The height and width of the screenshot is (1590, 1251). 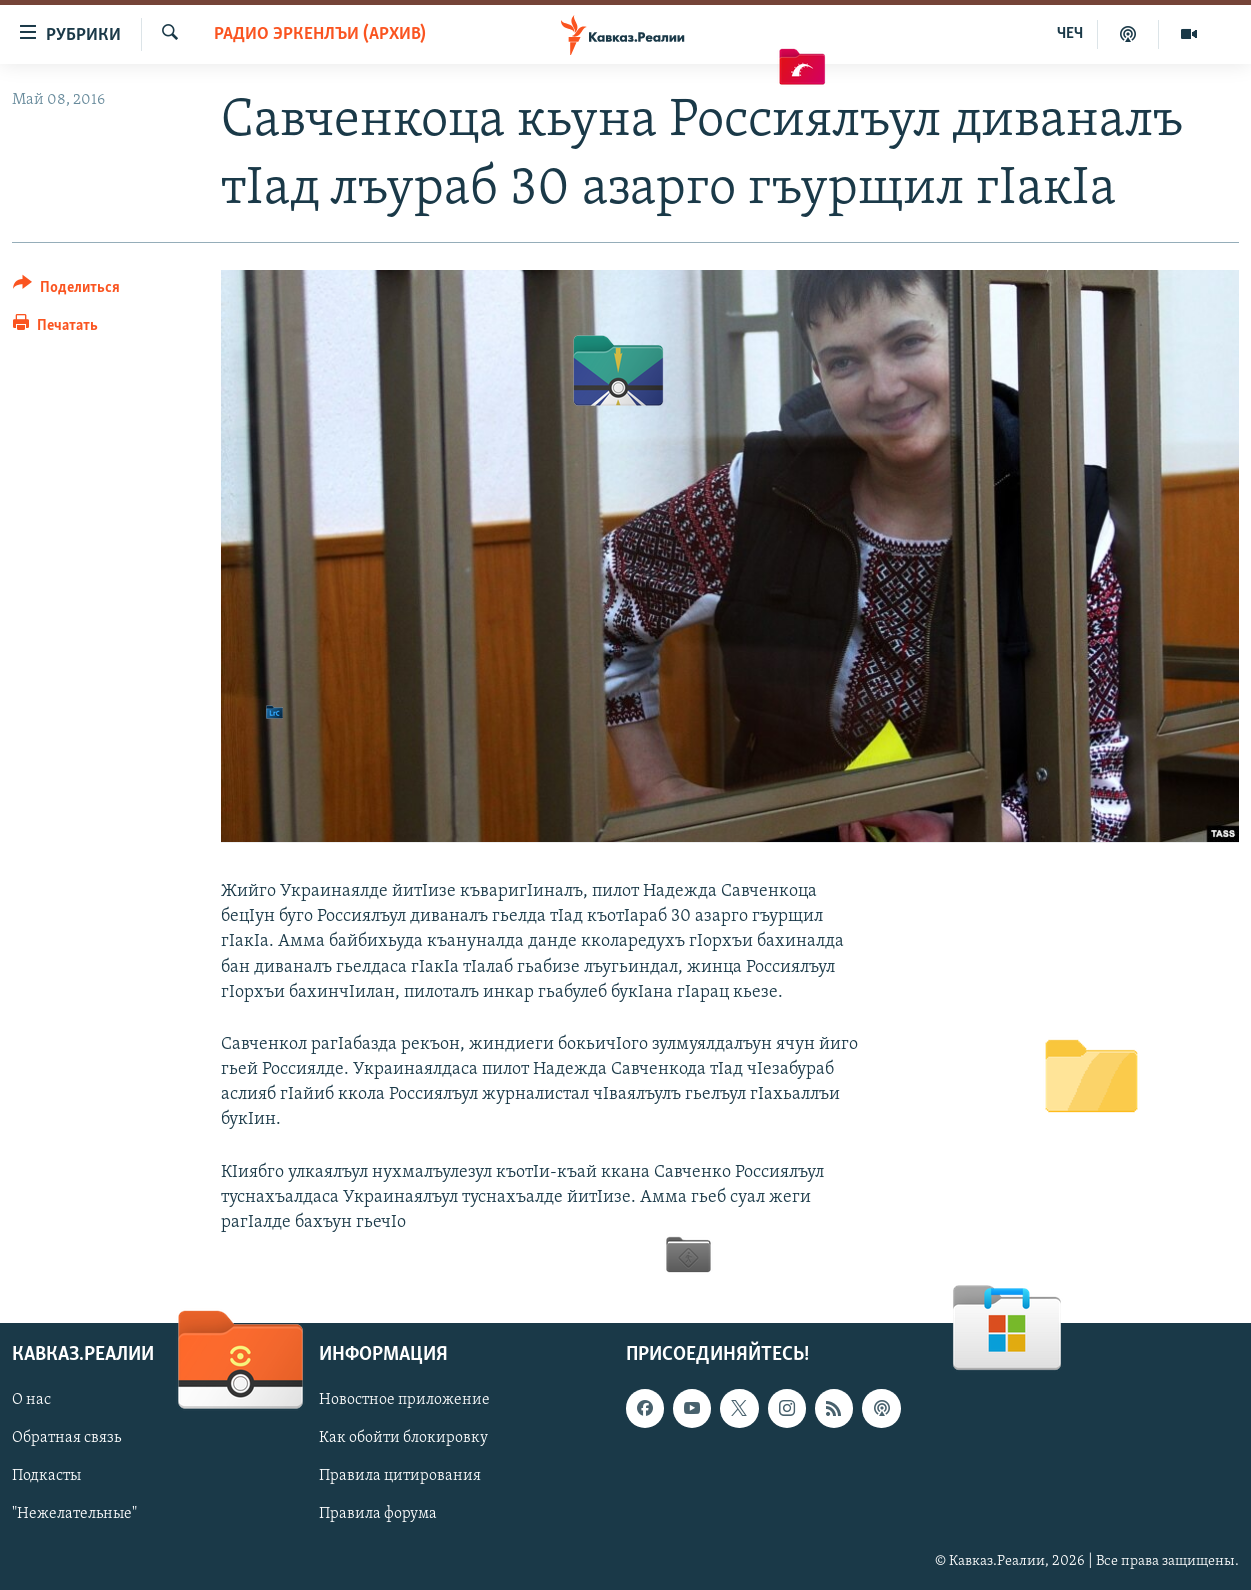 I want to click on folder containing pokémon-related files or games, so click(x=240, y=1363).